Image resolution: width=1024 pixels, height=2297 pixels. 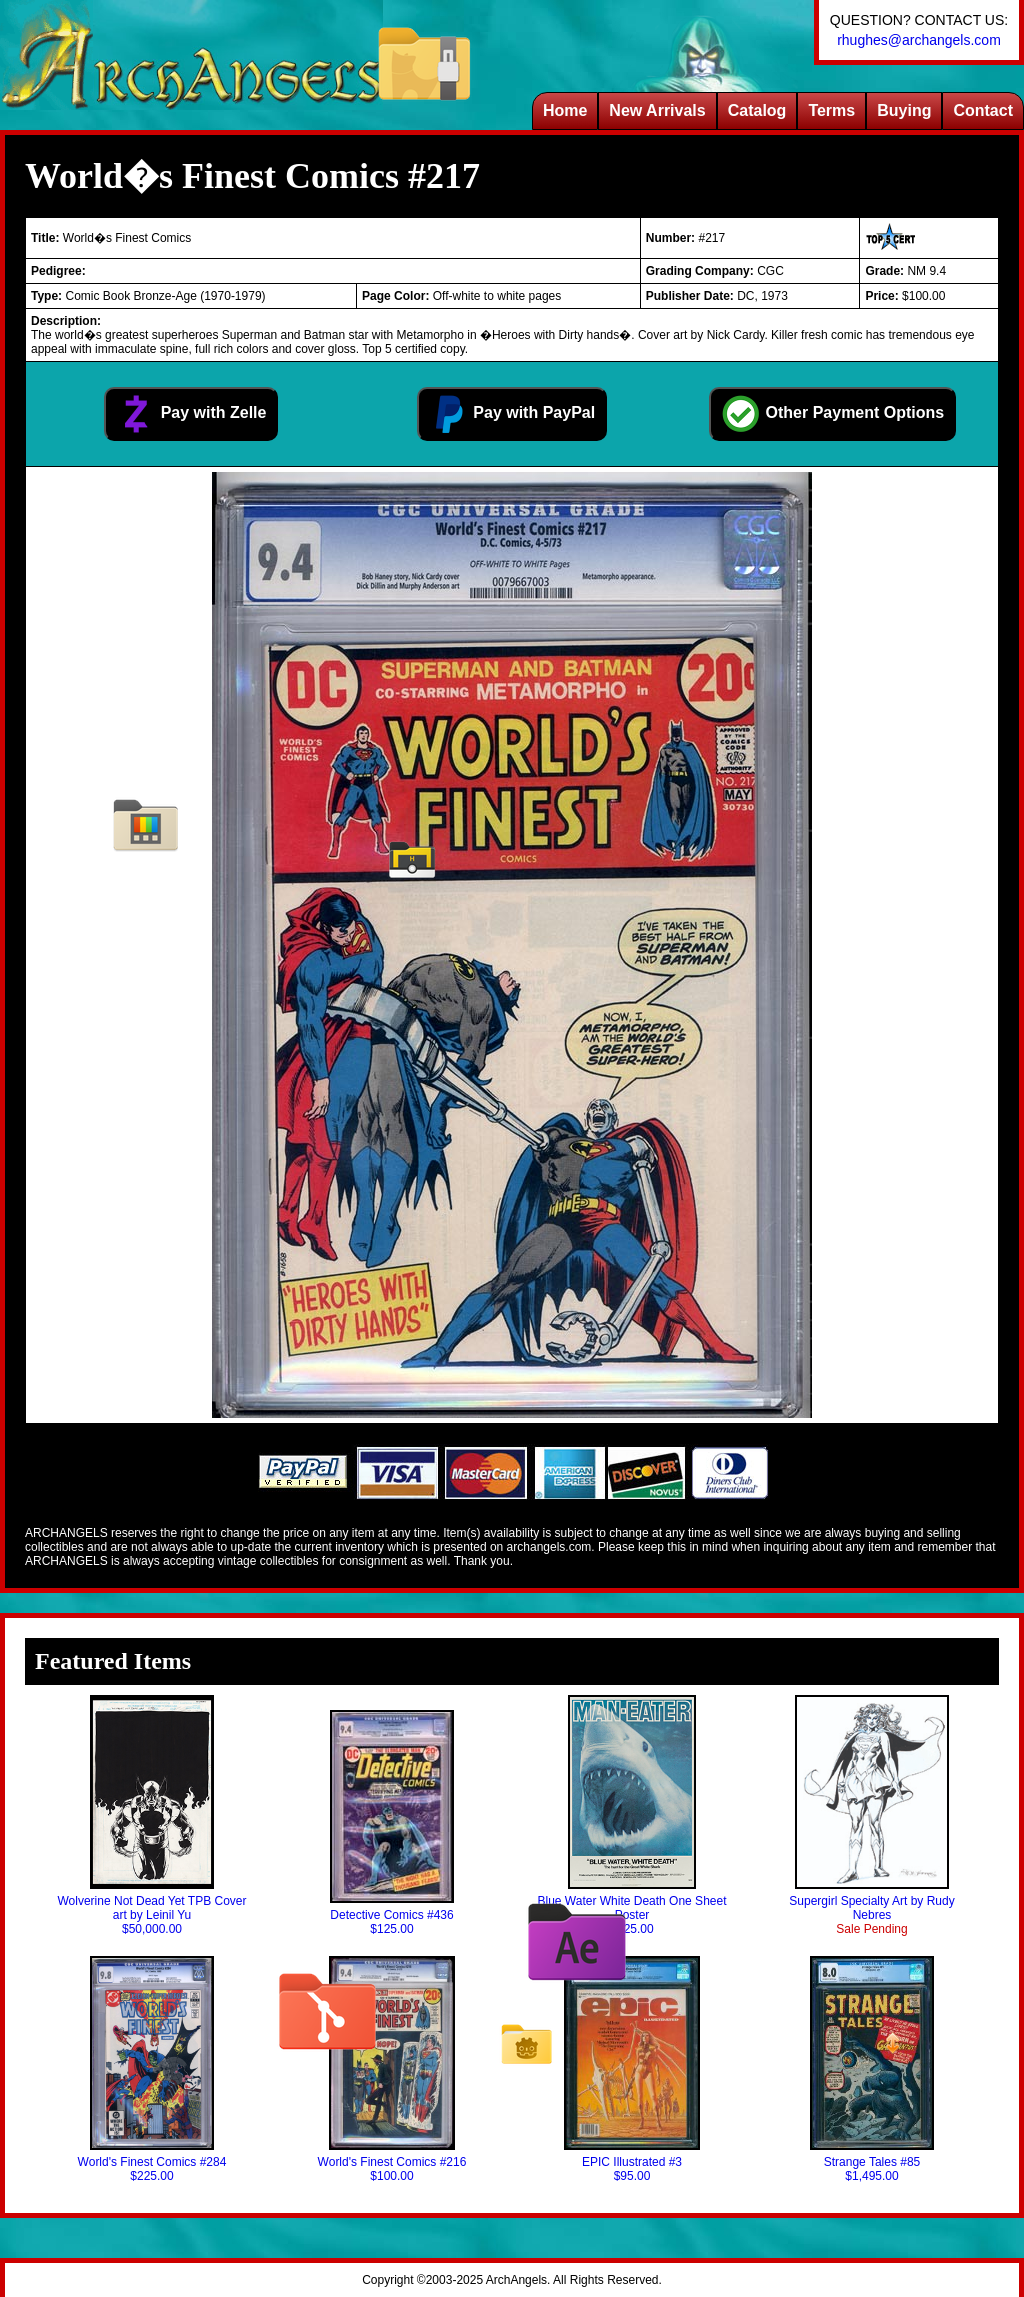 What do you see at coordinates (526, 2045) in the screenshot?
I see `open godot game engine project folder` at bounding box center [526, 2045].